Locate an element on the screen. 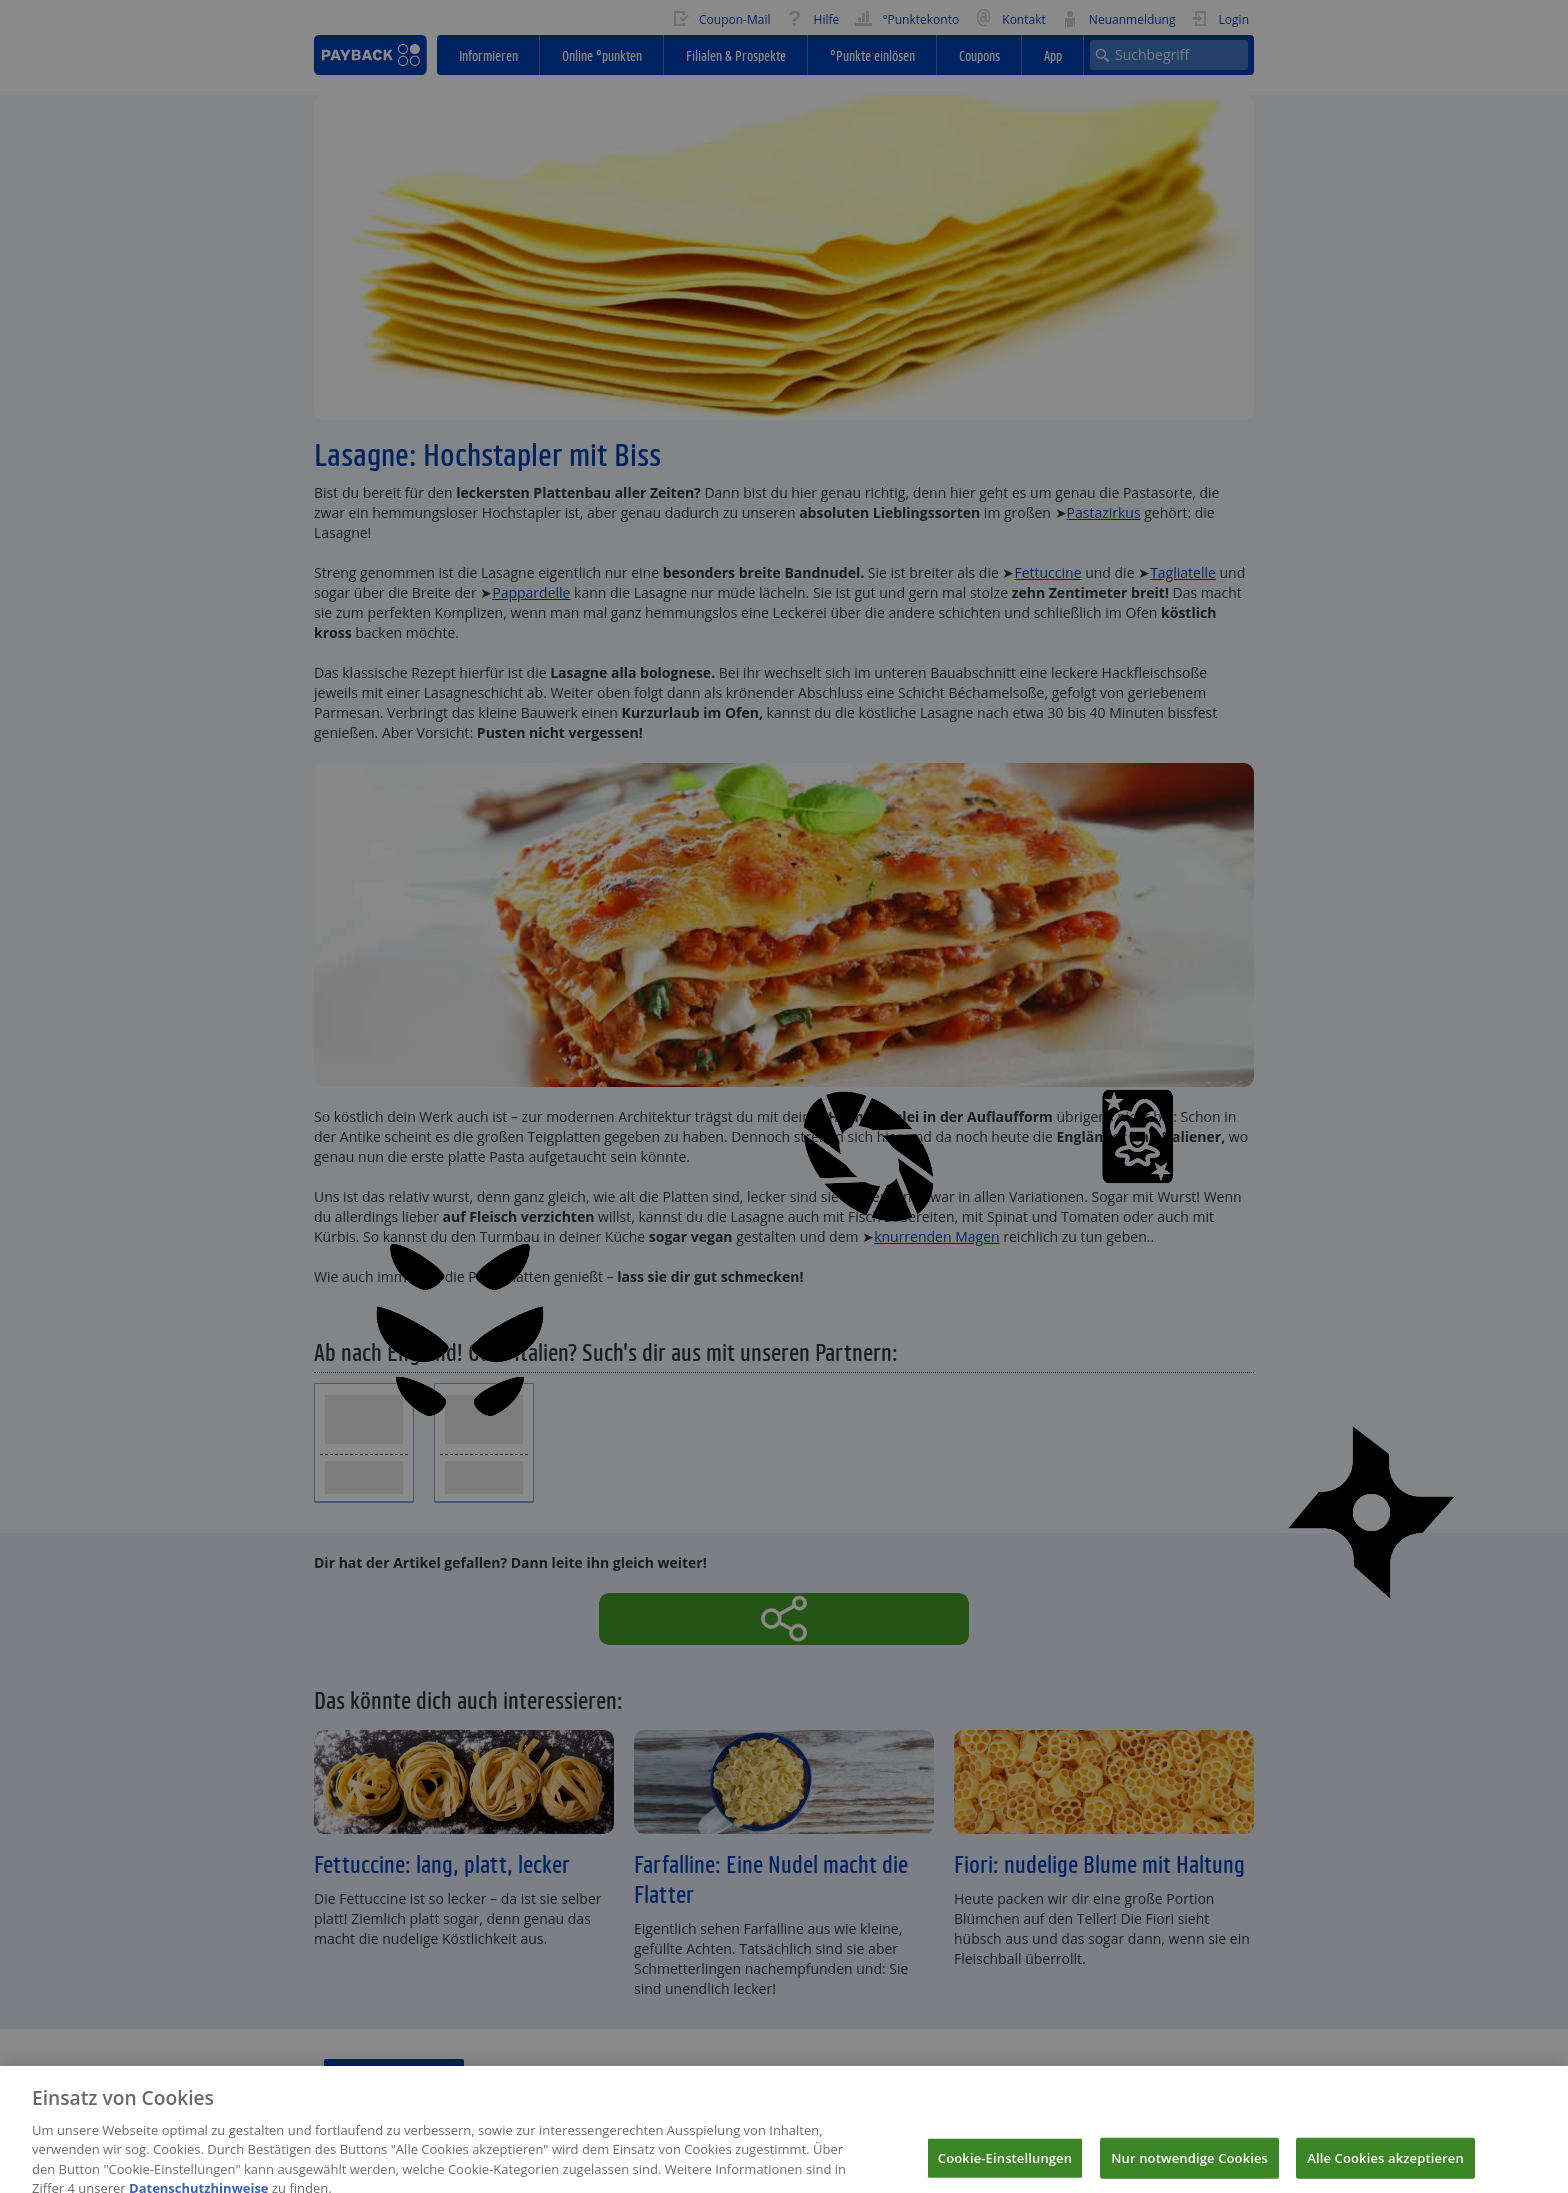  activate hunter vision or tracking mode is located at coordinates (460, 1330).